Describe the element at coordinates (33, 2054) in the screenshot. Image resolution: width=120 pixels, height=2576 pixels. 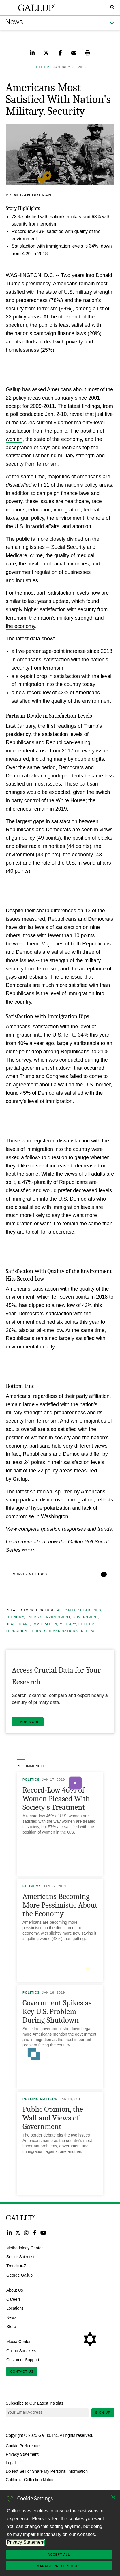
I see `exclude overlapping areas in a selection` at that location.